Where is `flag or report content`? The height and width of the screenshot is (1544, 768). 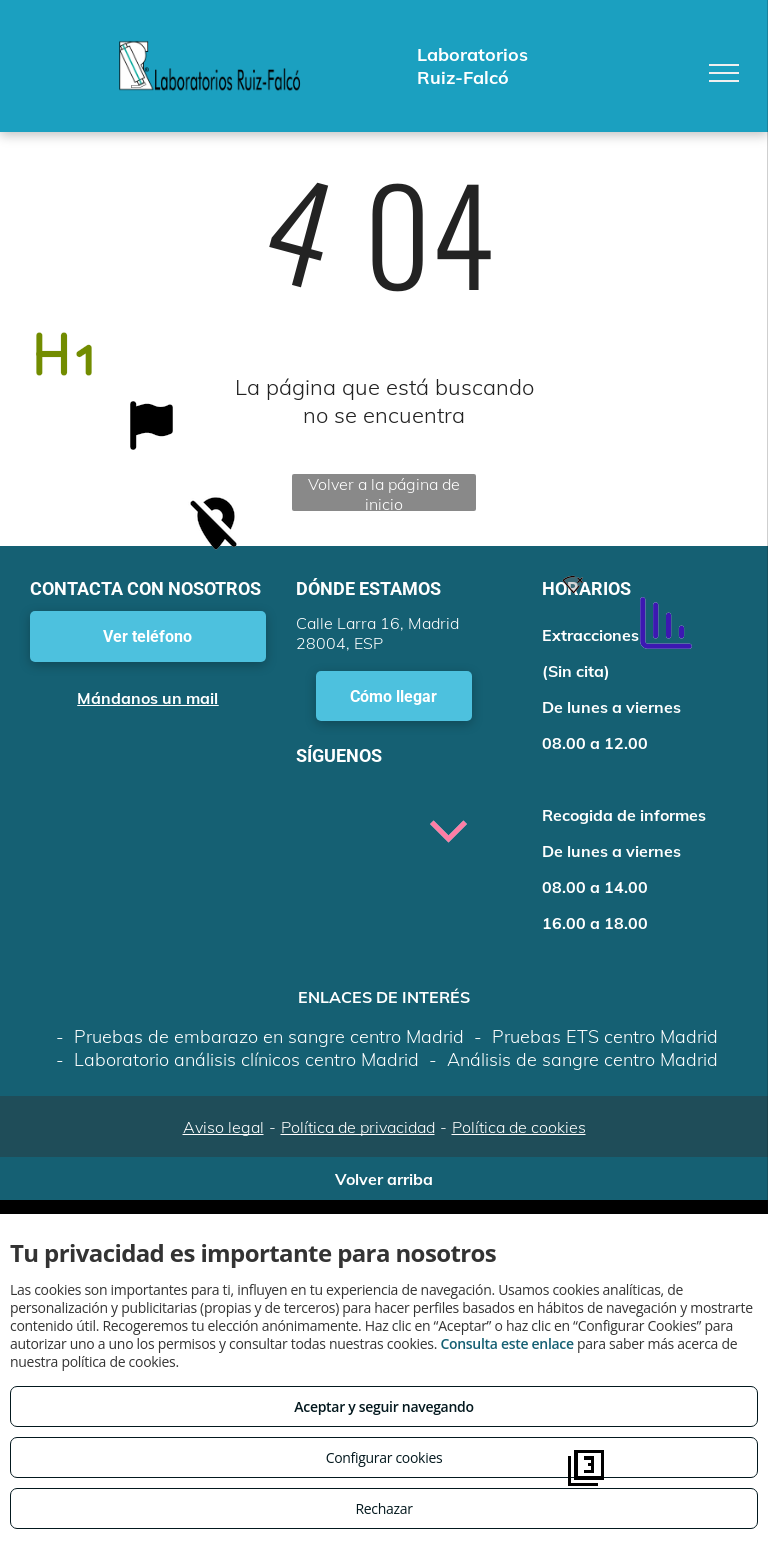 flag or report content is located at coordinates (151, 425).